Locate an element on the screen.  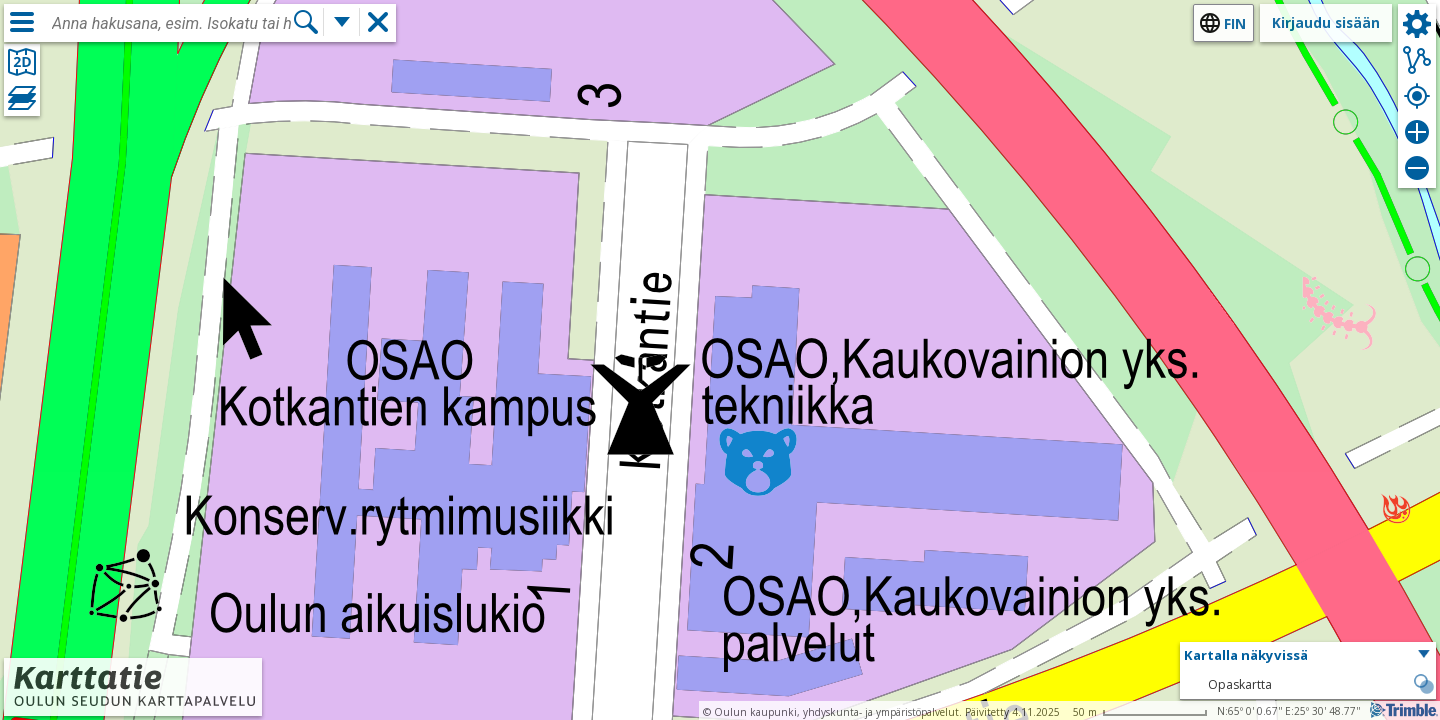
indicates a burning or destroyed document is located at coordinates (1395, 508).